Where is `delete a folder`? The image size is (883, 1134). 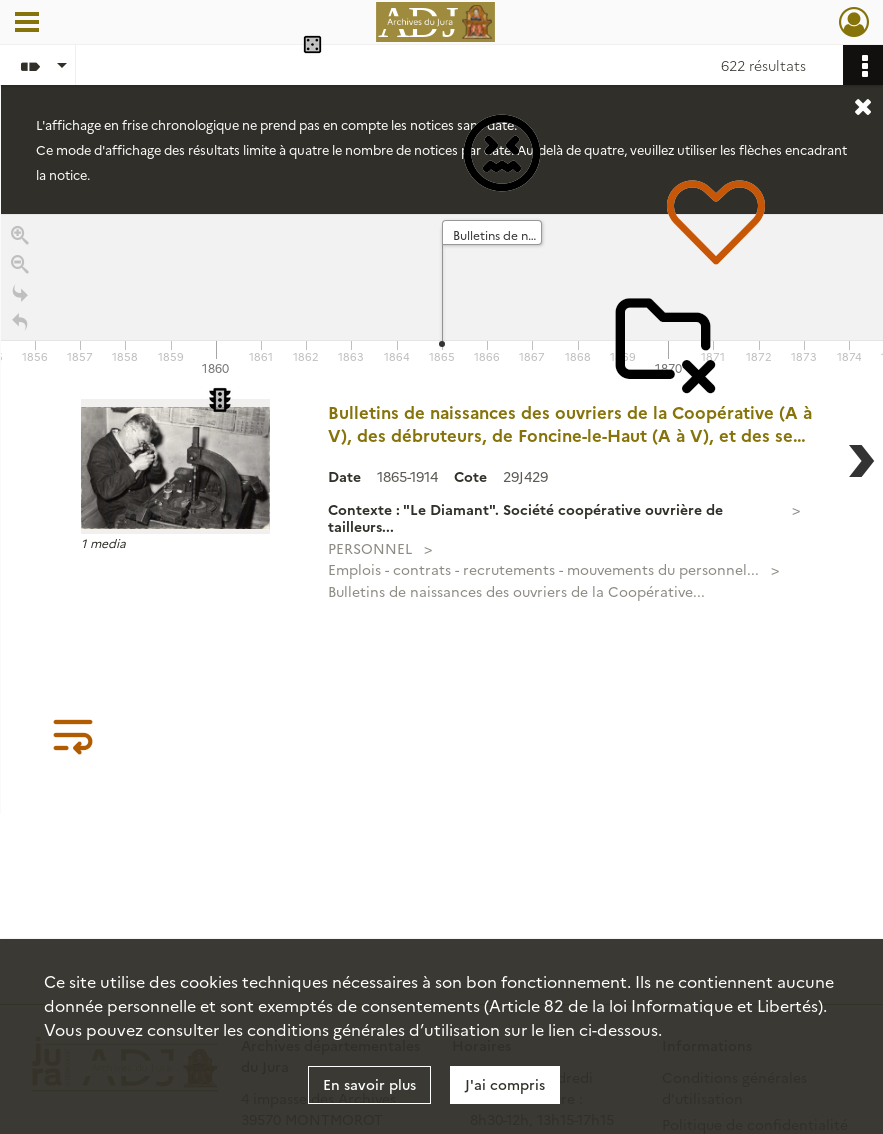 delete a folder is located at coordinates (663, 341).